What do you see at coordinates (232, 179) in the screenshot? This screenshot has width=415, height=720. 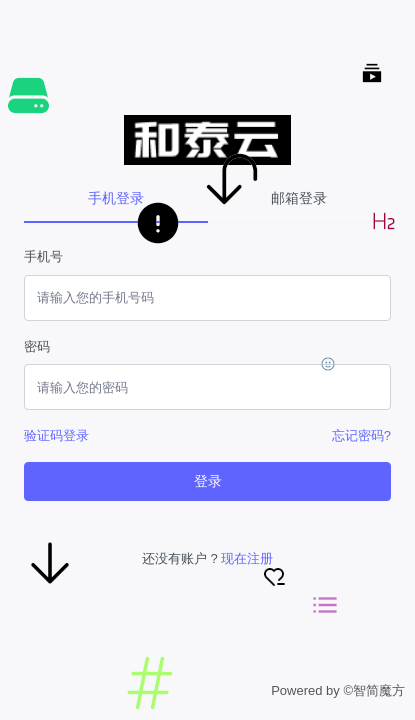 I see `redo or repeat the last action` at bounding box center [232, 179].